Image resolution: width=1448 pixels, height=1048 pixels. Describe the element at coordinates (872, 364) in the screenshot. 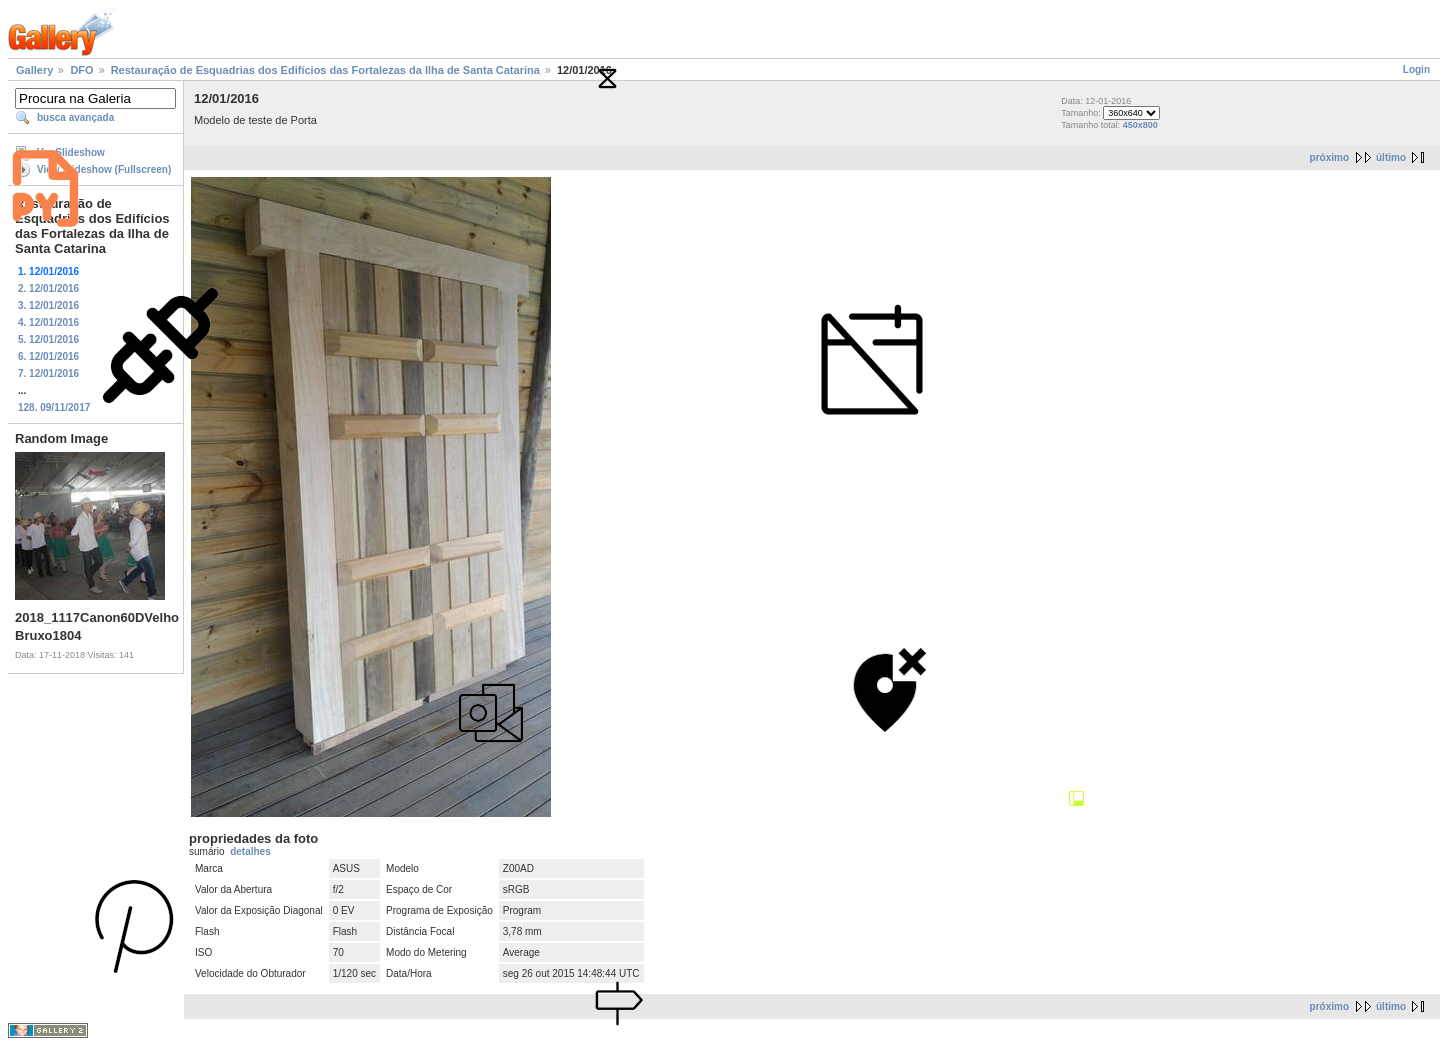

I see `disable calendar or scheduling features` at that location.